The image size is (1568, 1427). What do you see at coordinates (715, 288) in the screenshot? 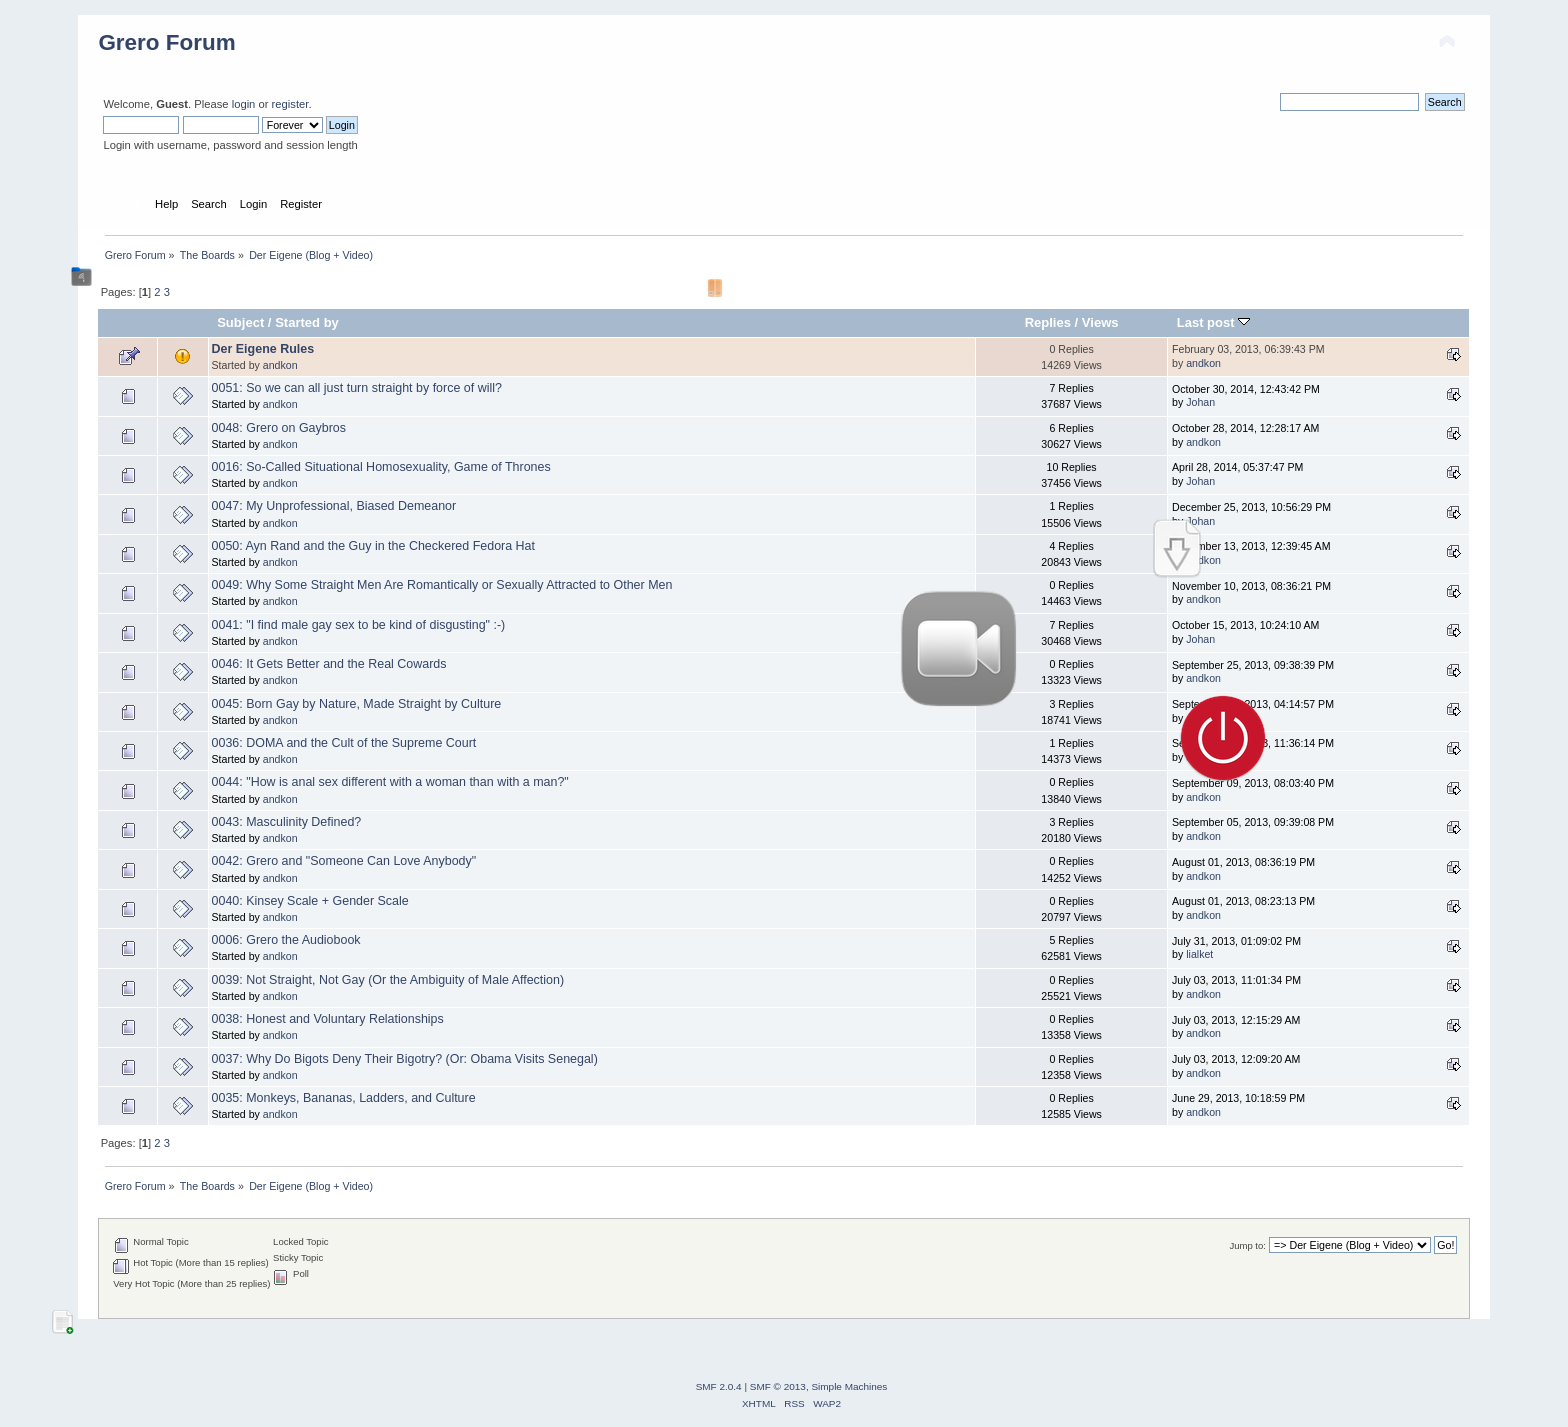
I see `open package manager application` at bounding box center [715, 288].